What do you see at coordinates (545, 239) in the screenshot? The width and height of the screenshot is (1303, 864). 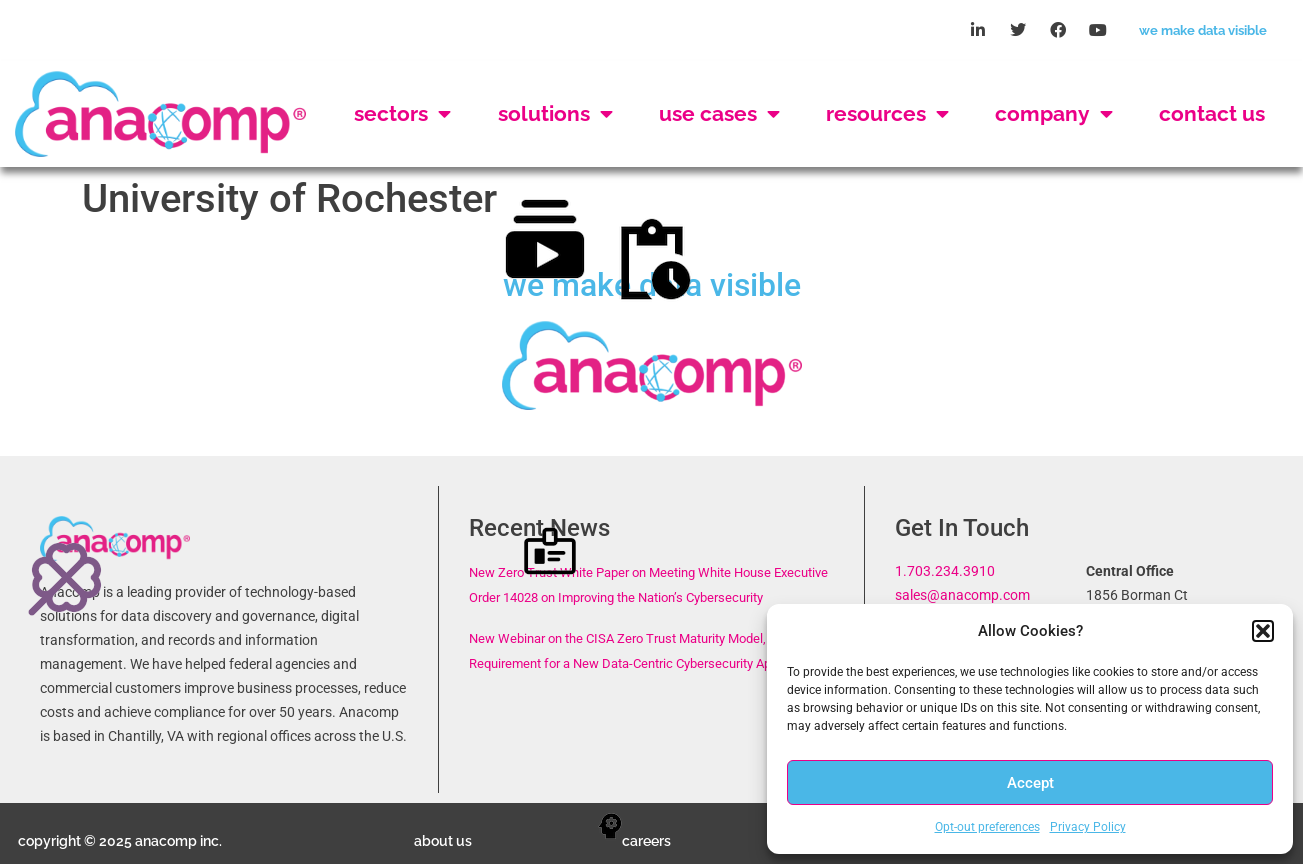 I see `view your subscriptions` at bounding box center [545, 239].